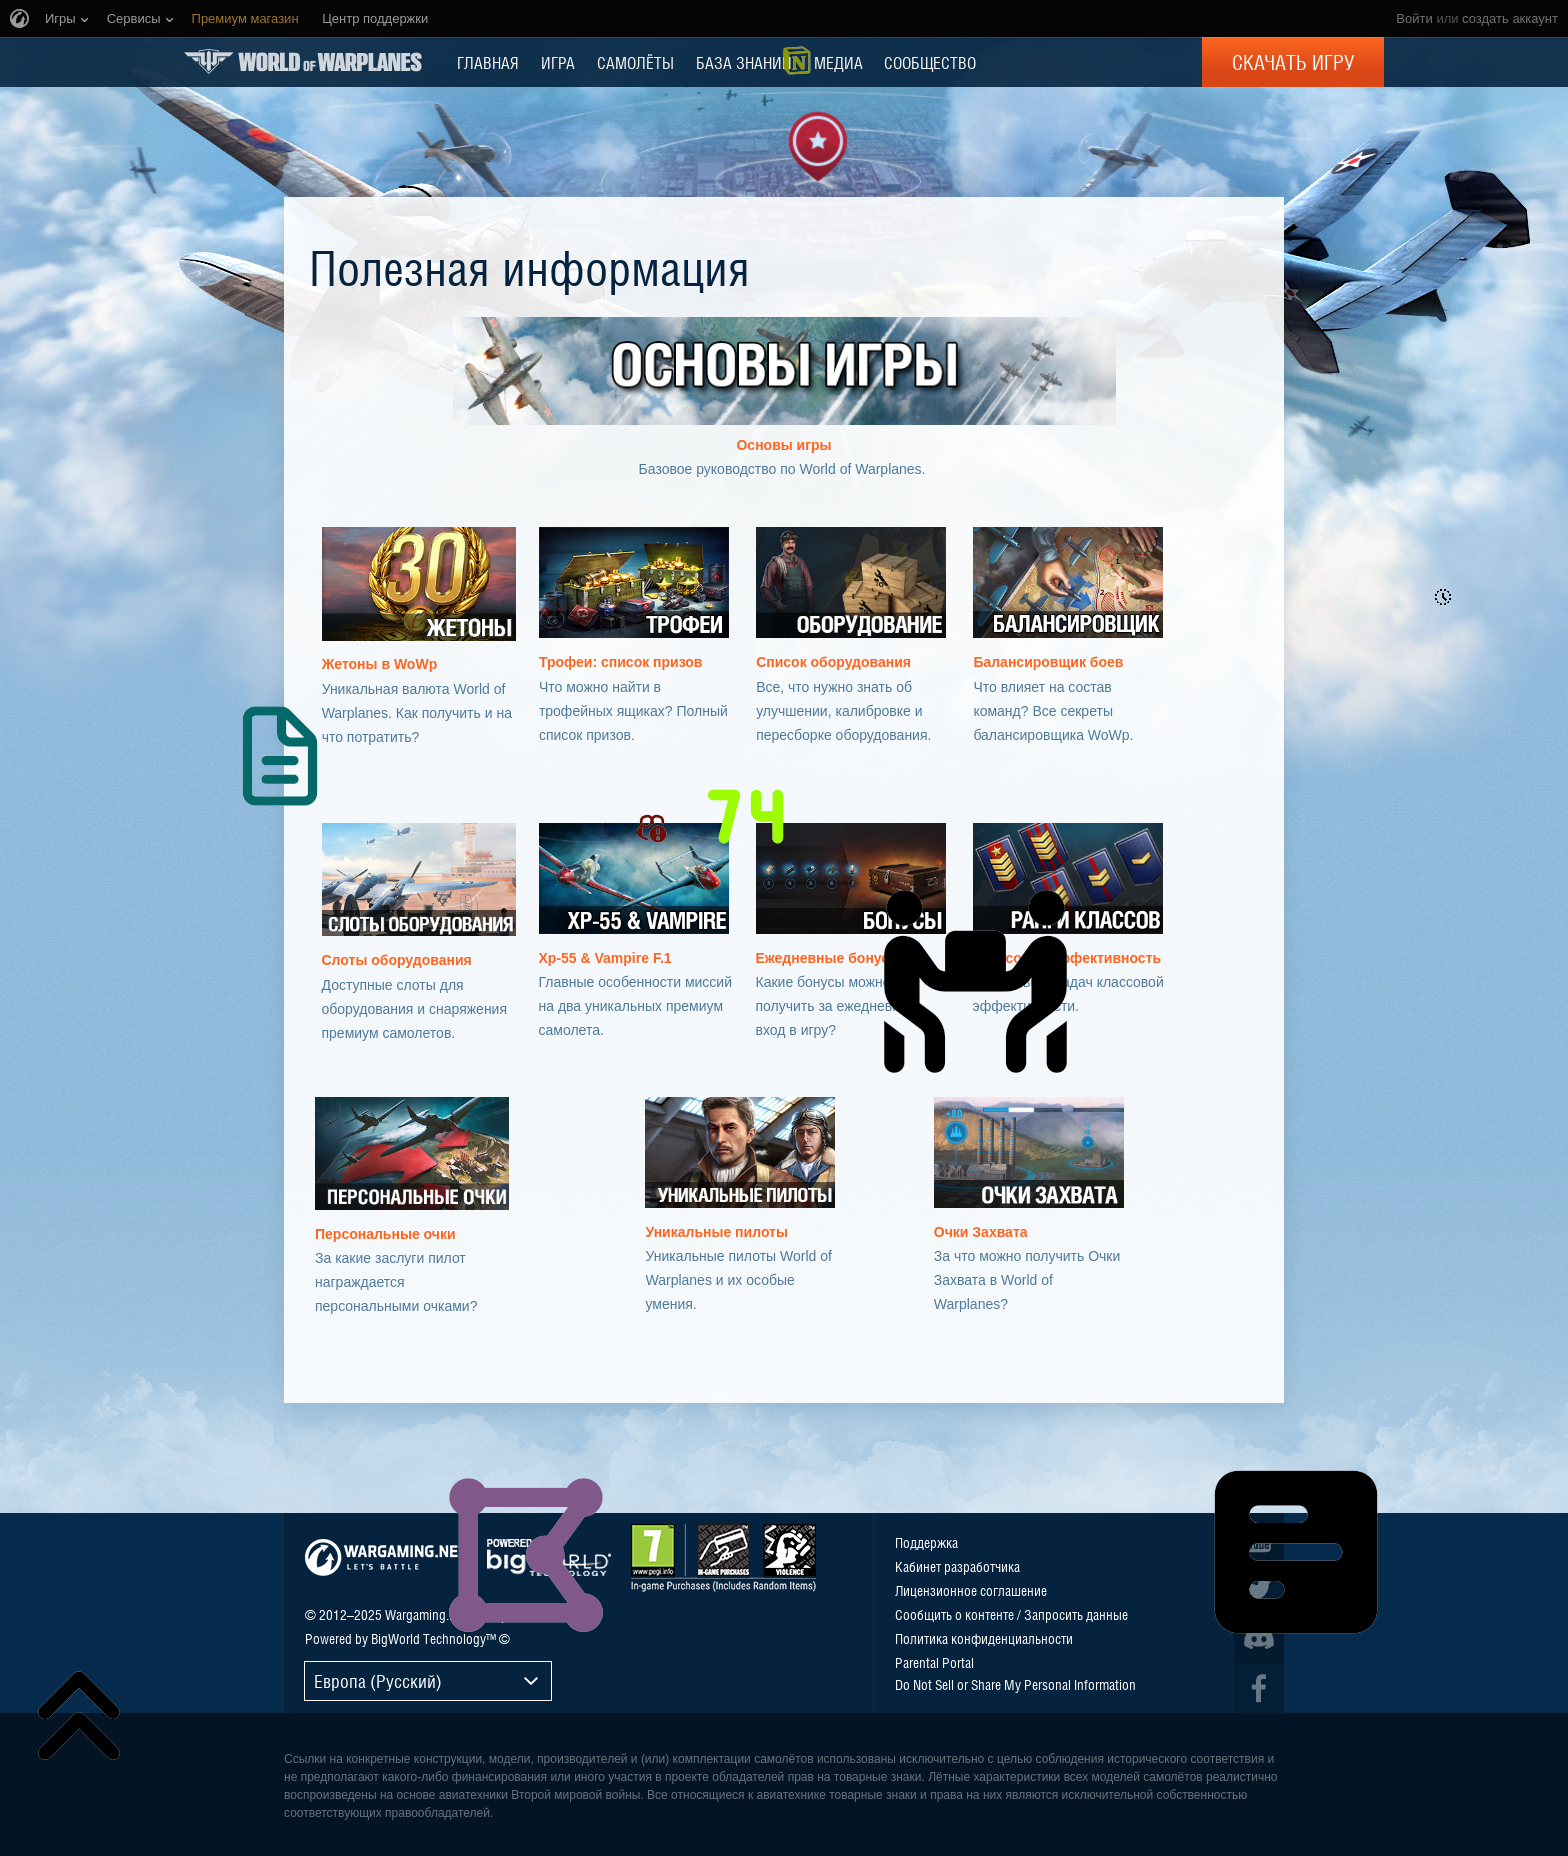 This screenshot has height=1856, width=1568. What do you see at coordinates (280, 756) in the screenshot?
I see `view document contents` at bounding box center [280, 756].